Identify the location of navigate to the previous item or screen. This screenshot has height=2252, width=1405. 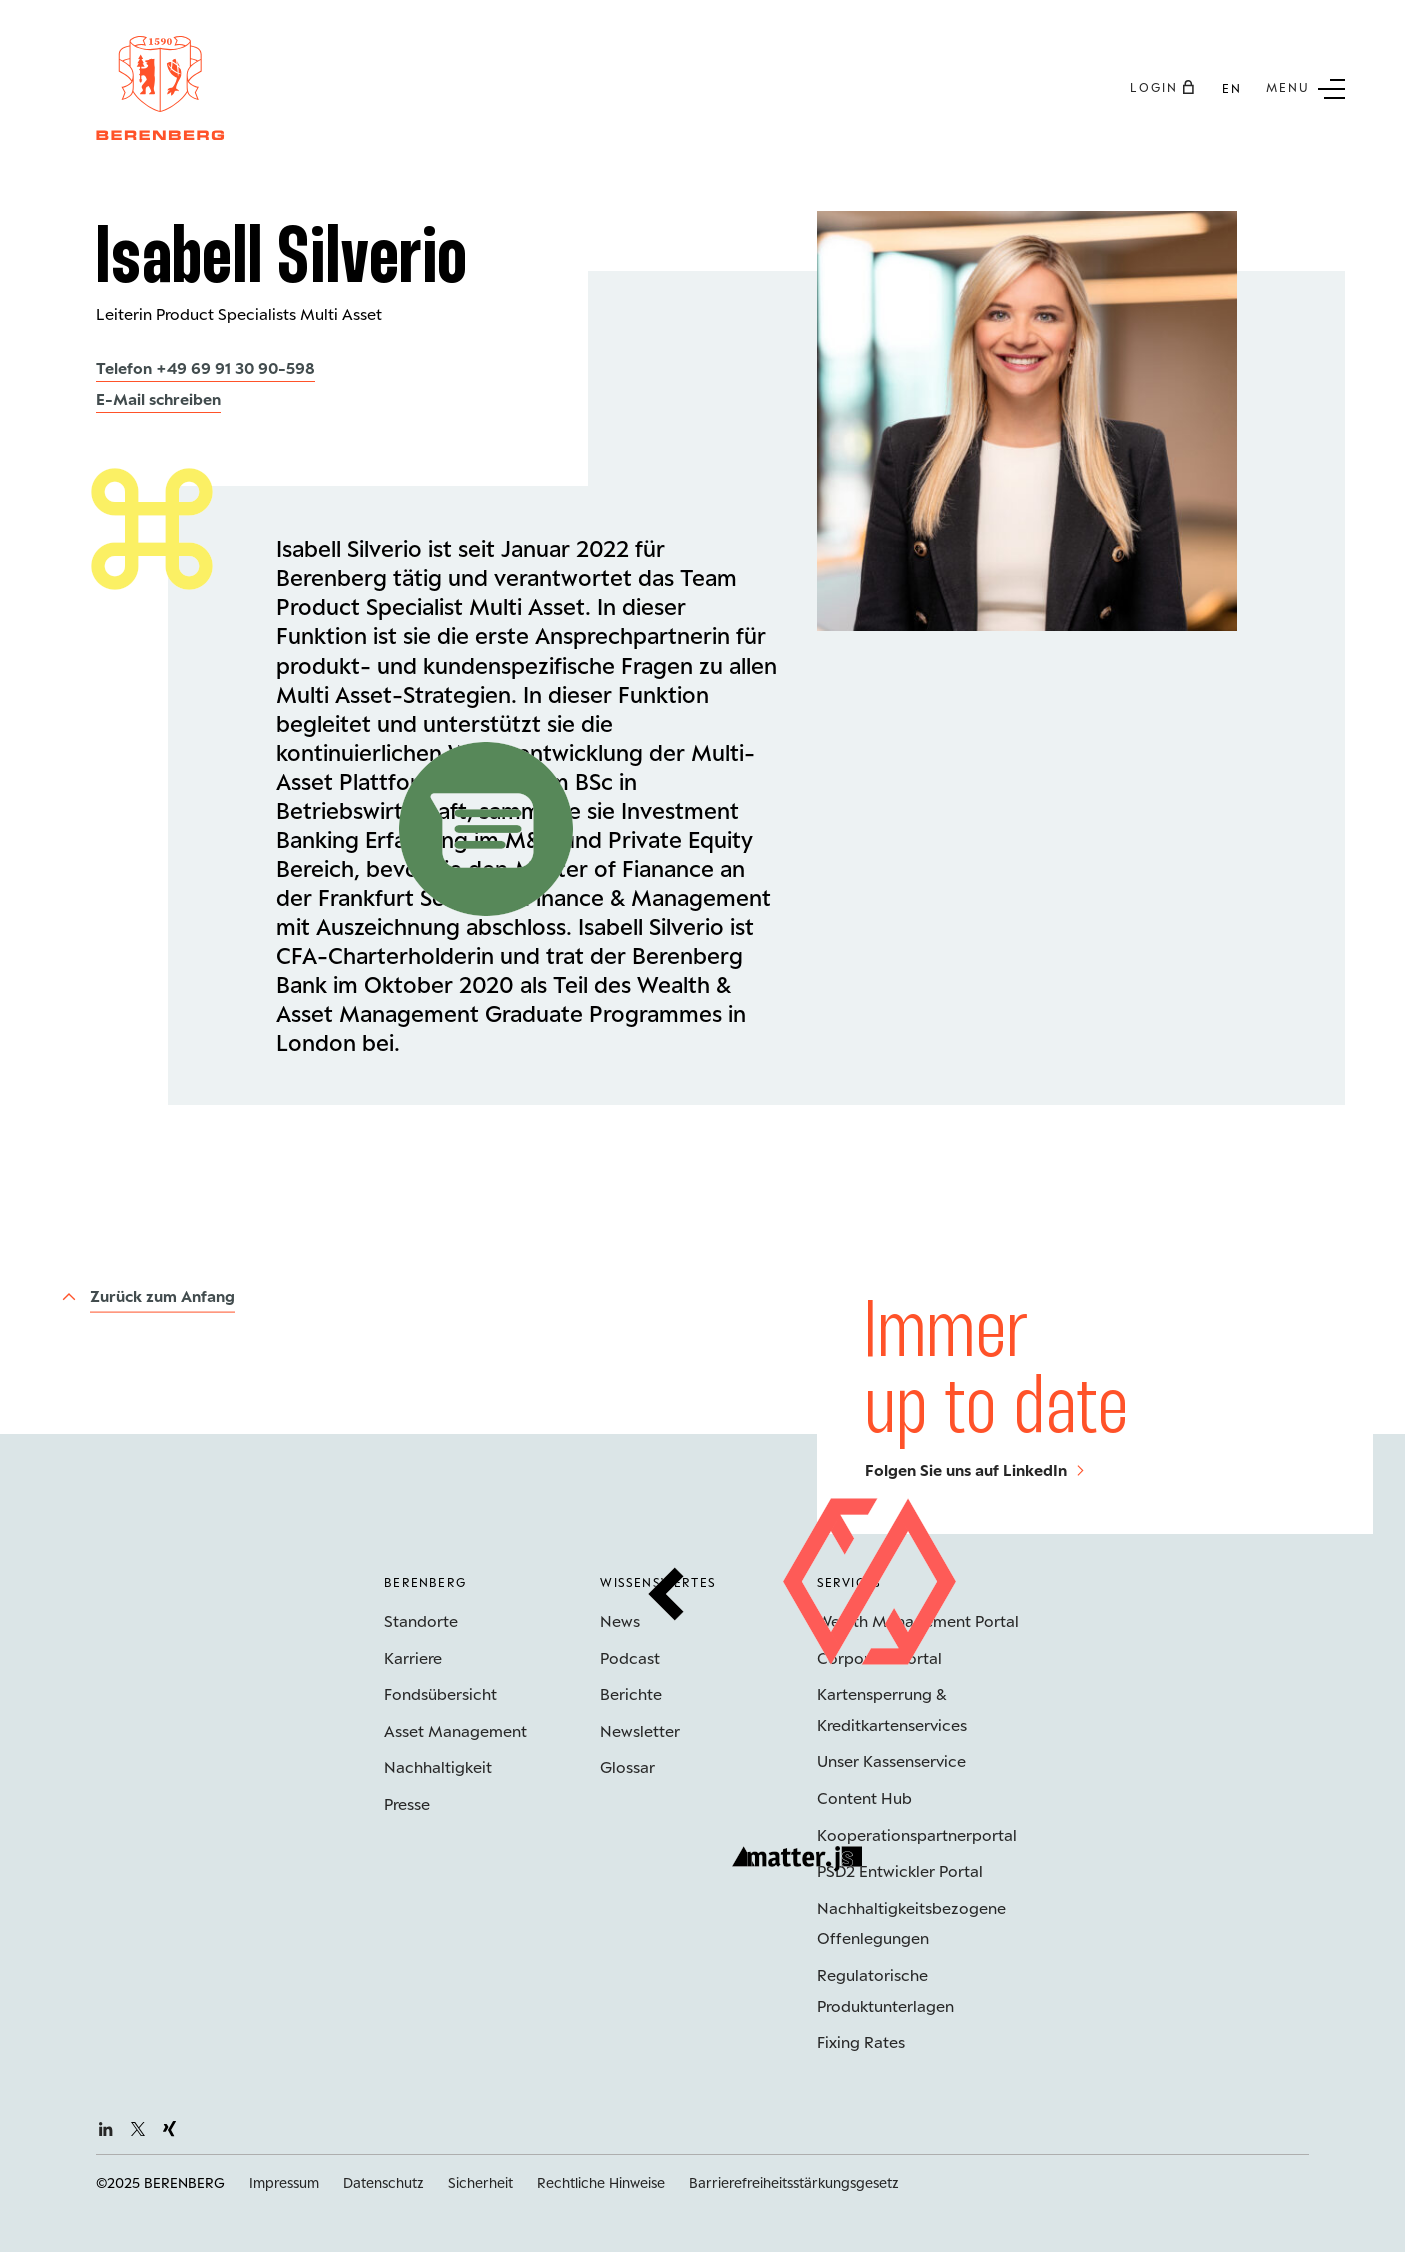
(667, 1594).